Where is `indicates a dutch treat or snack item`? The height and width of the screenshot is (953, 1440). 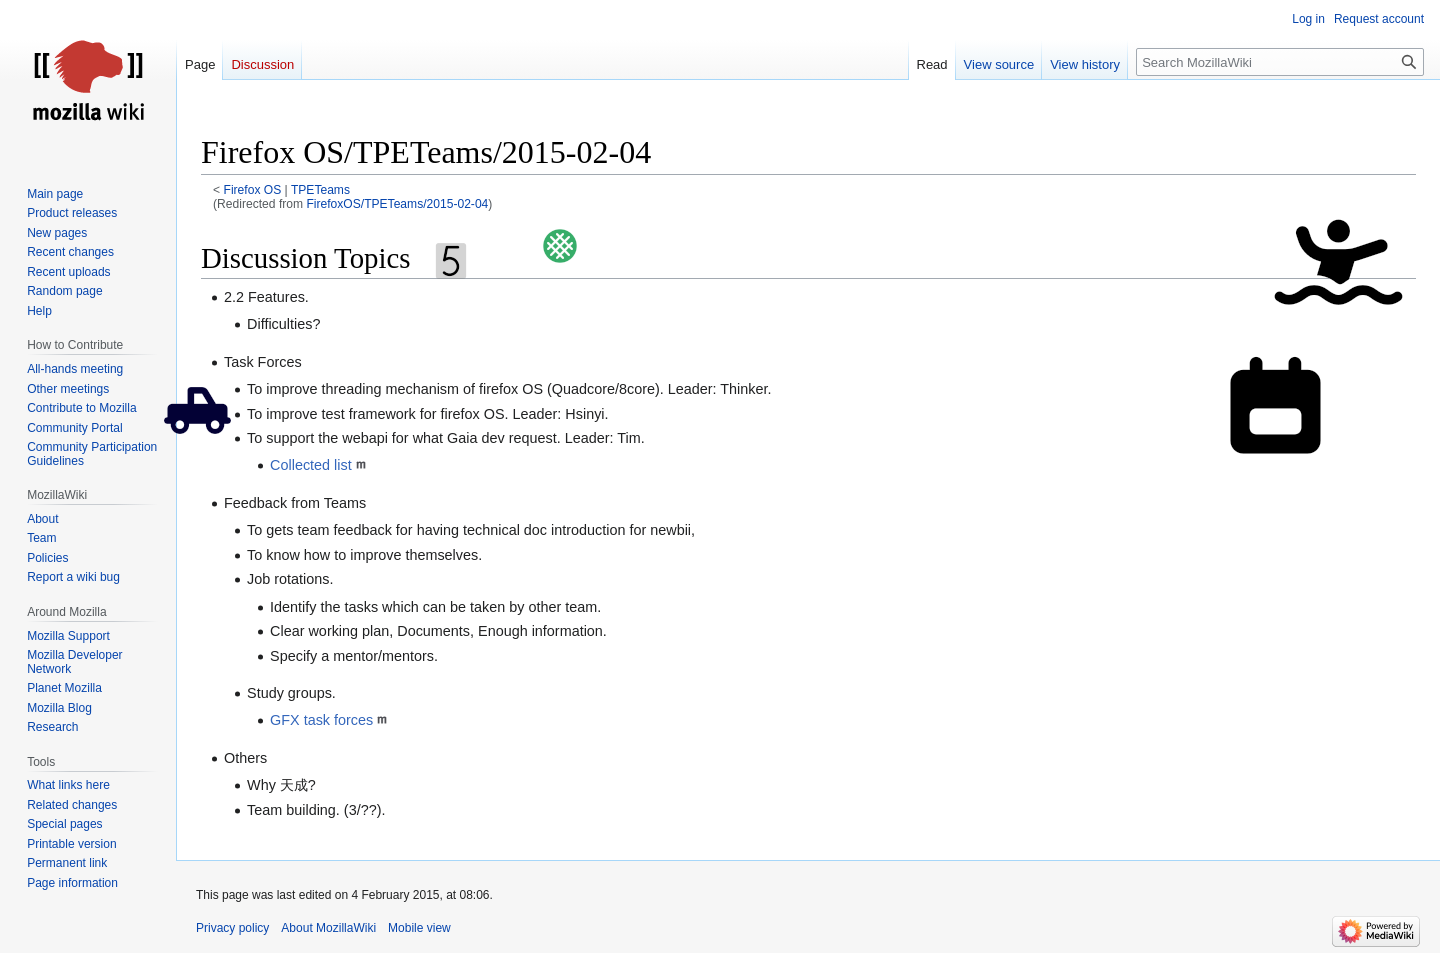 indicates a dutch treat or snack item is located at coordinates (560, 246).